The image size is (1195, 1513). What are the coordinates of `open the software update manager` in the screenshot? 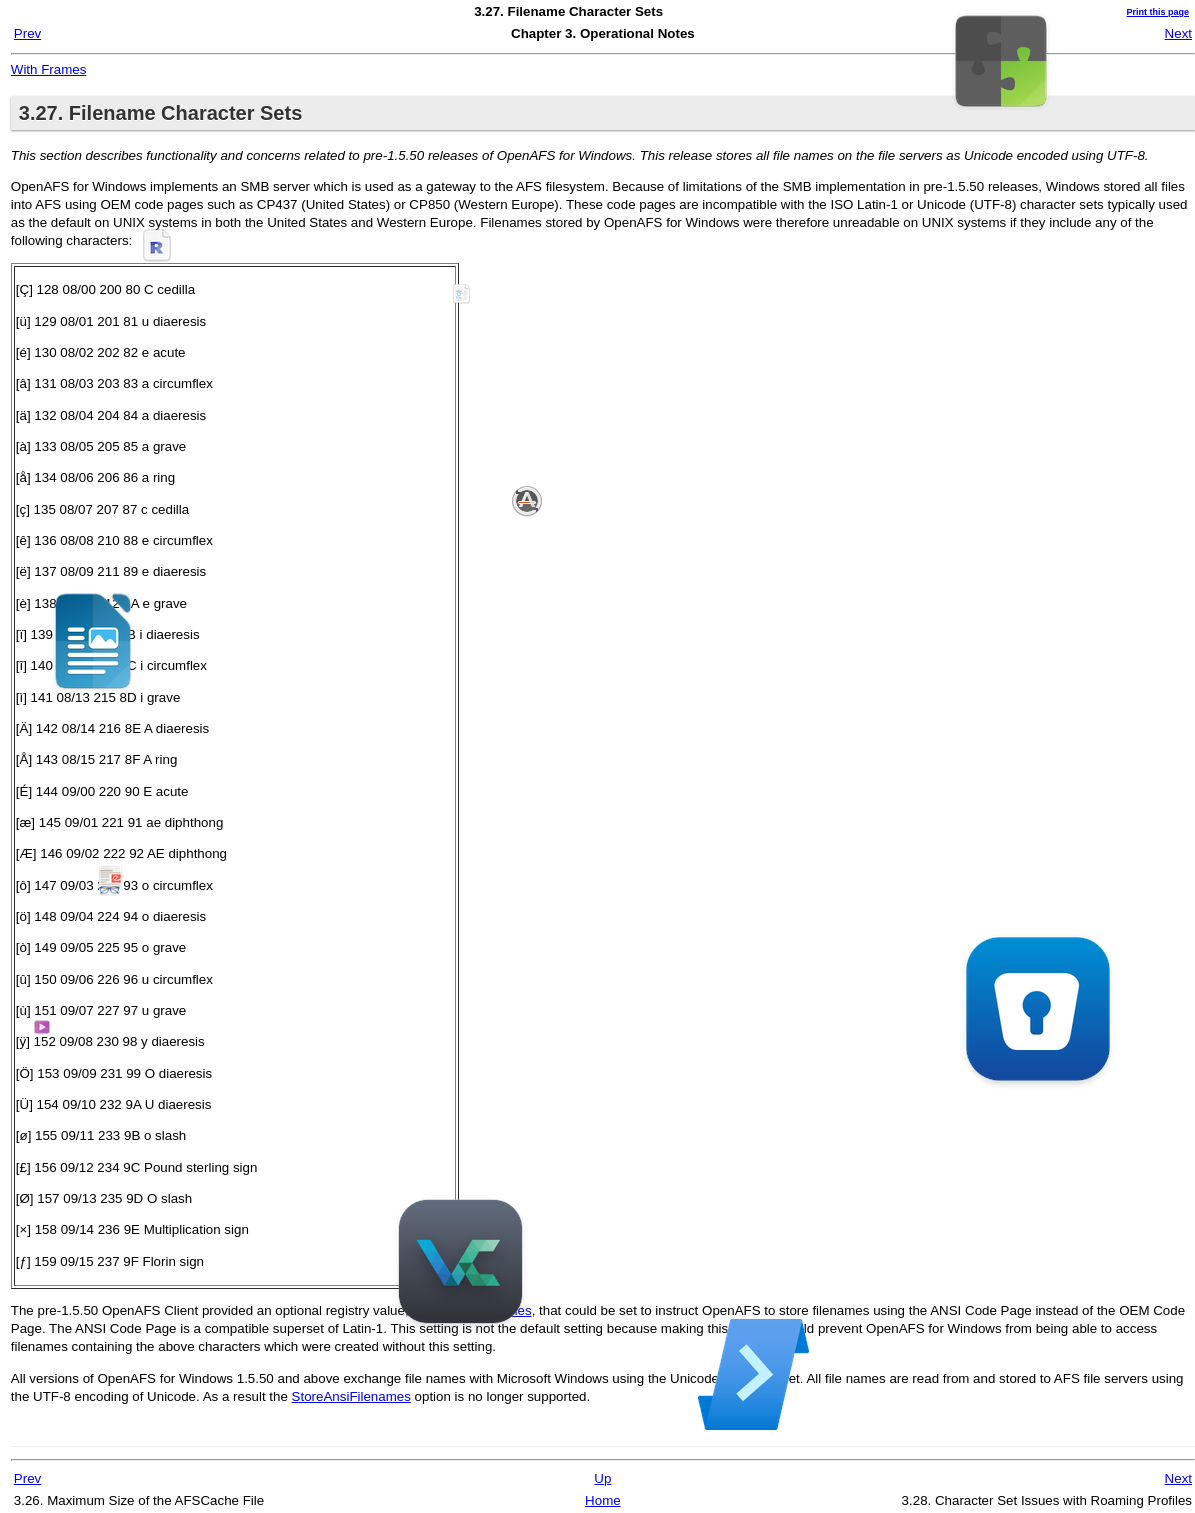 It's located at (527, 501).